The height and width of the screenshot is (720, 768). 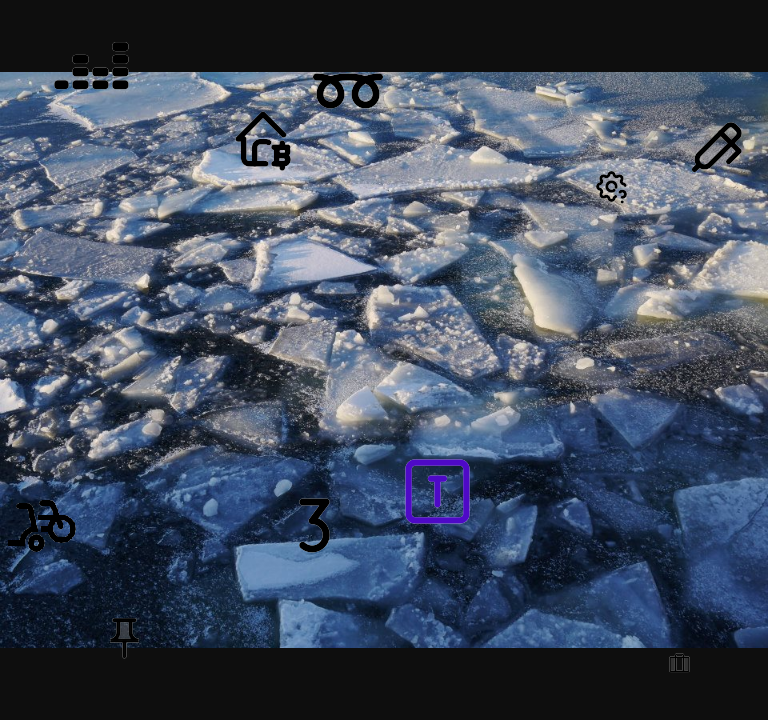 I want to click on access travel or trip planning features, so click(x=679, y=663).